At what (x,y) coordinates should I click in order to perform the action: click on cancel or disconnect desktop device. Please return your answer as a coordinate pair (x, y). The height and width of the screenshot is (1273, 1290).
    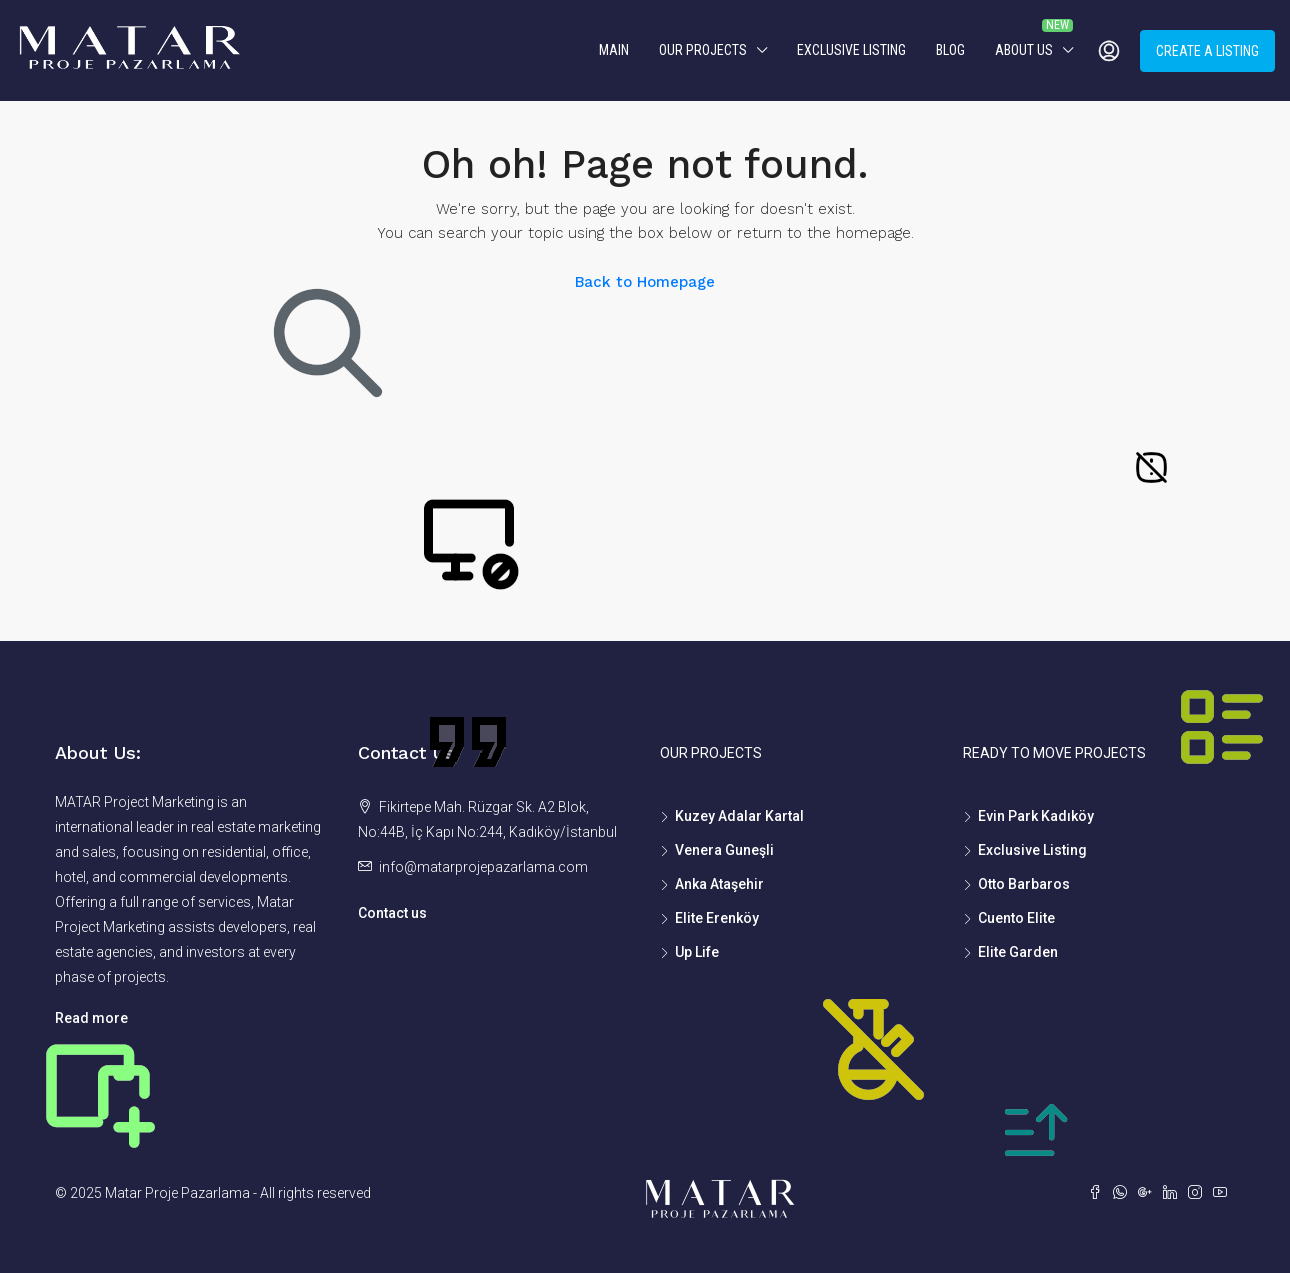
    Looking at the image, I should click on (469, 540).